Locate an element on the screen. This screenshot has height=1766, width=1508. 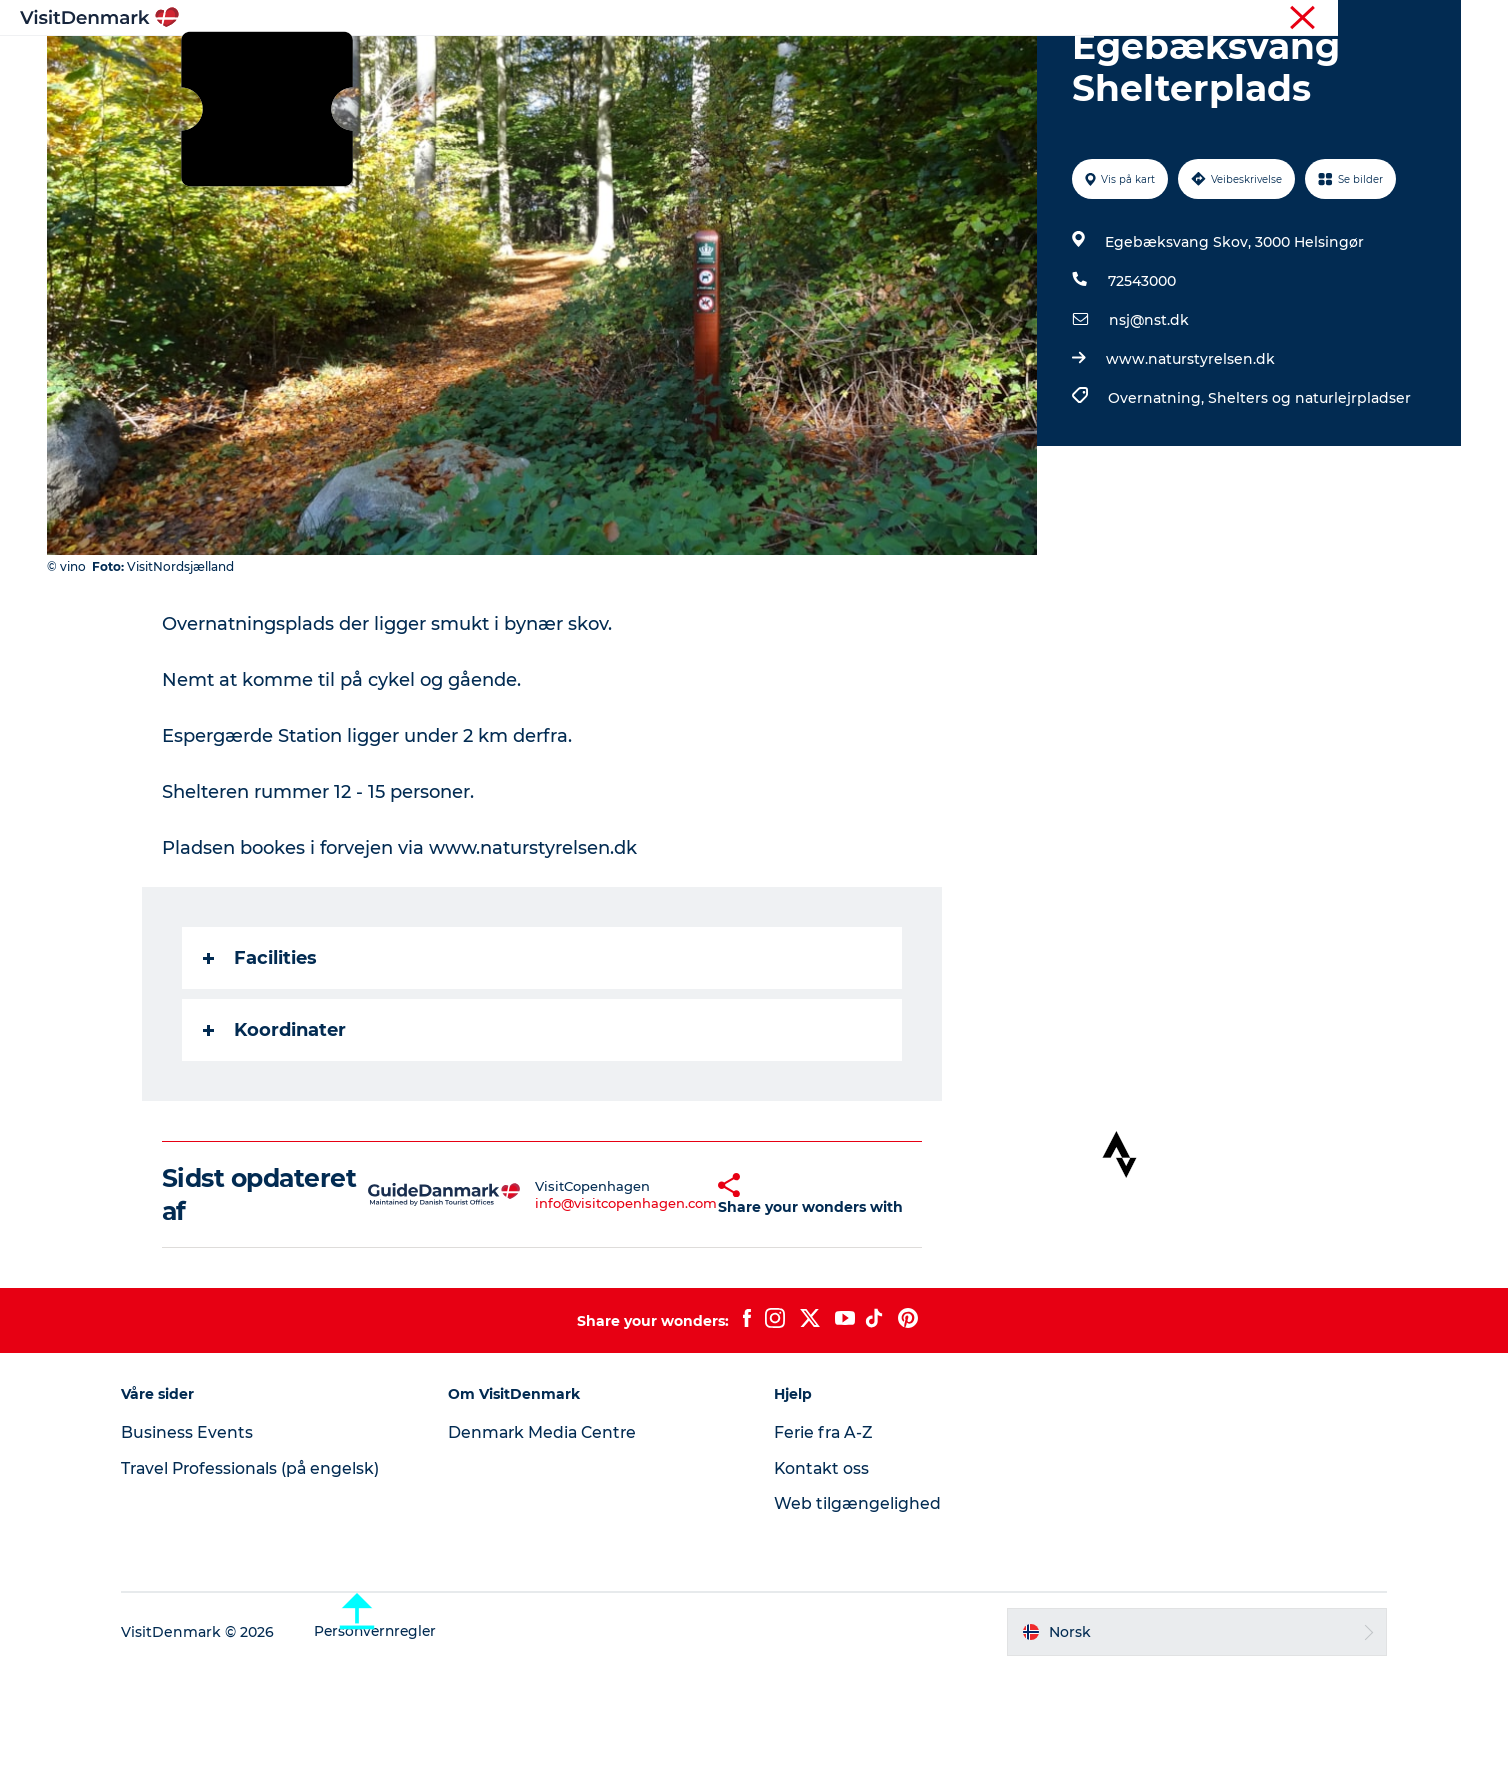
upload a file or document is located at coordinates (357, 1612).